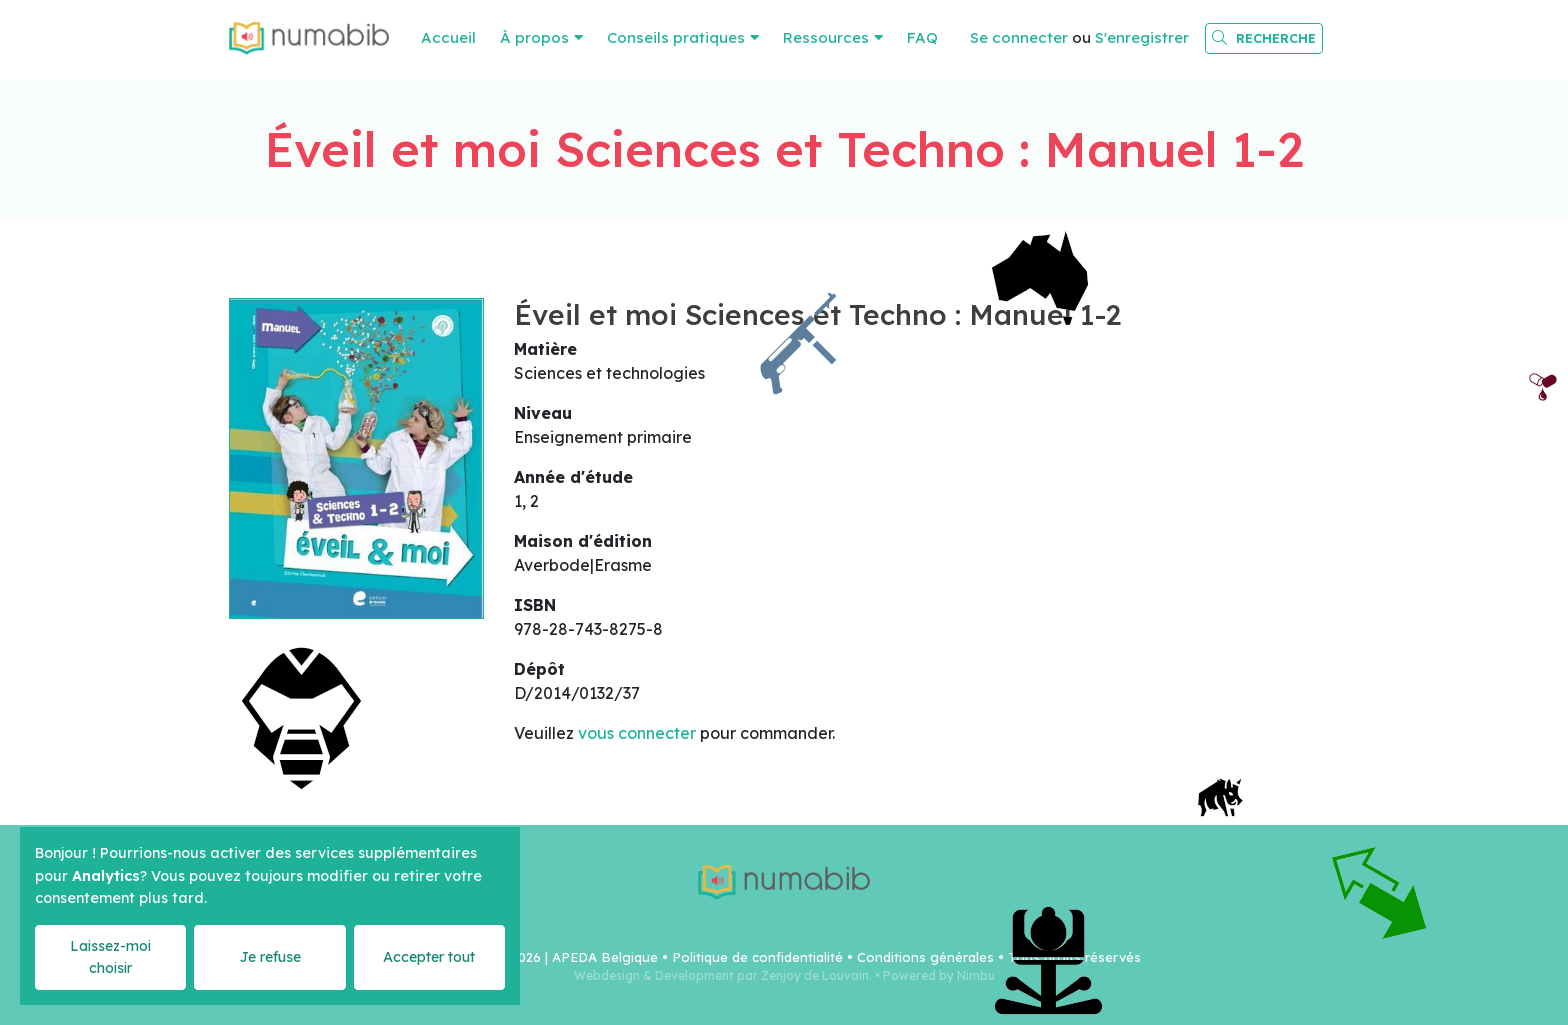  I want to click on switch between two states or modes, so click(1379, 893).